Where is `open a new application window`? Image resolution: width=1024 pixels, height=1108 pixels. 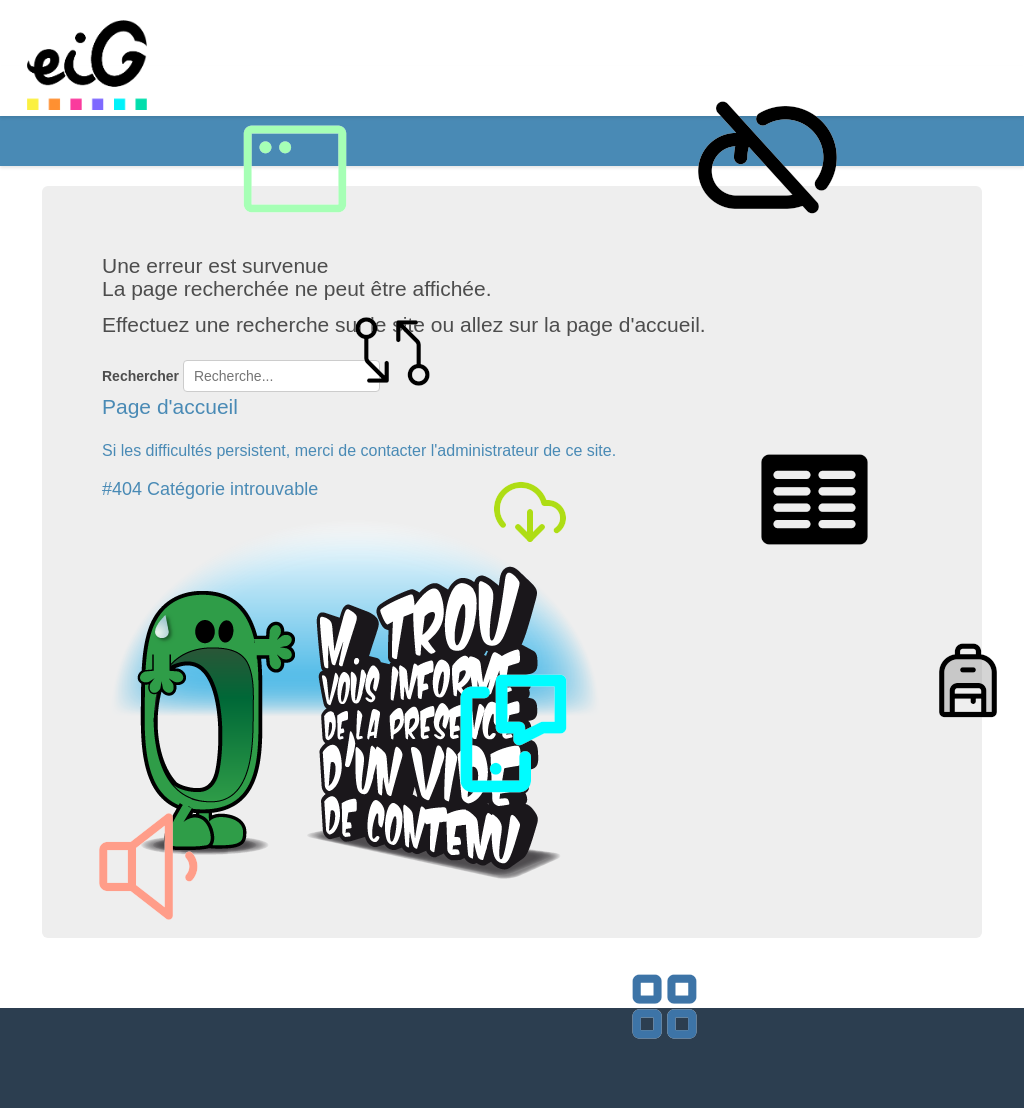 open a new application window is located at coordinates (295, 169).